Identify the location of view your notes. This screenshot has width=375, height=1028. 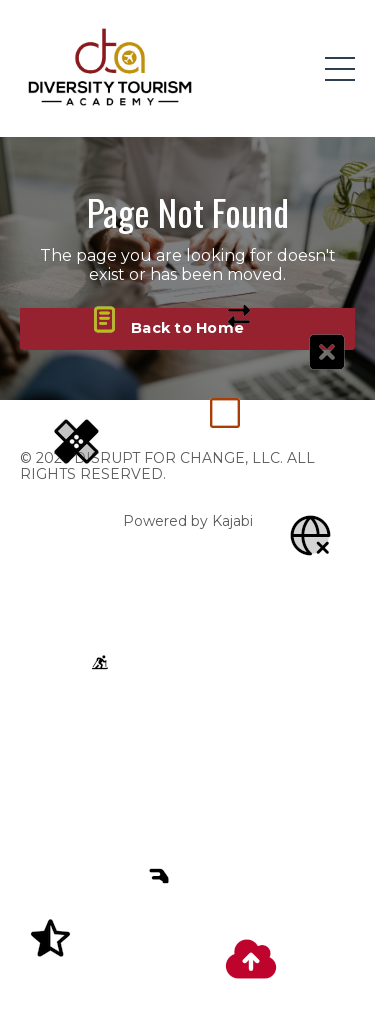
(104, 319).